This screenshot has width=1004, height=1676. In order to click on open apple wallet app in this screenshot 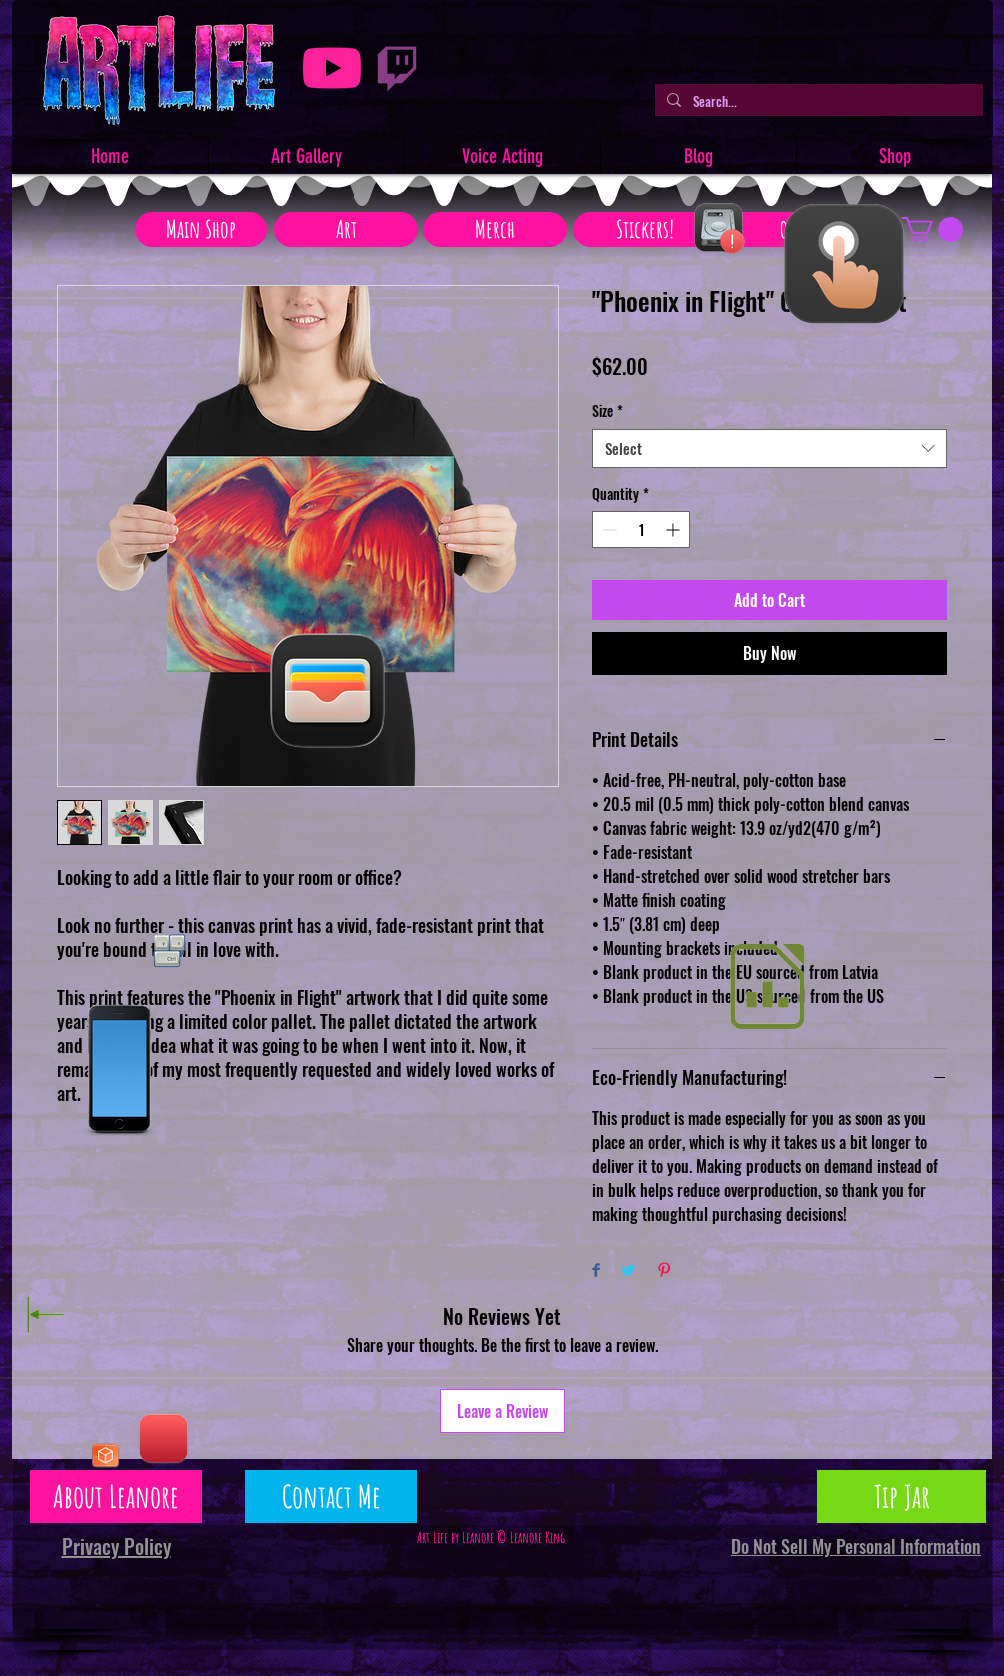, I will do `click(327, 690)`.